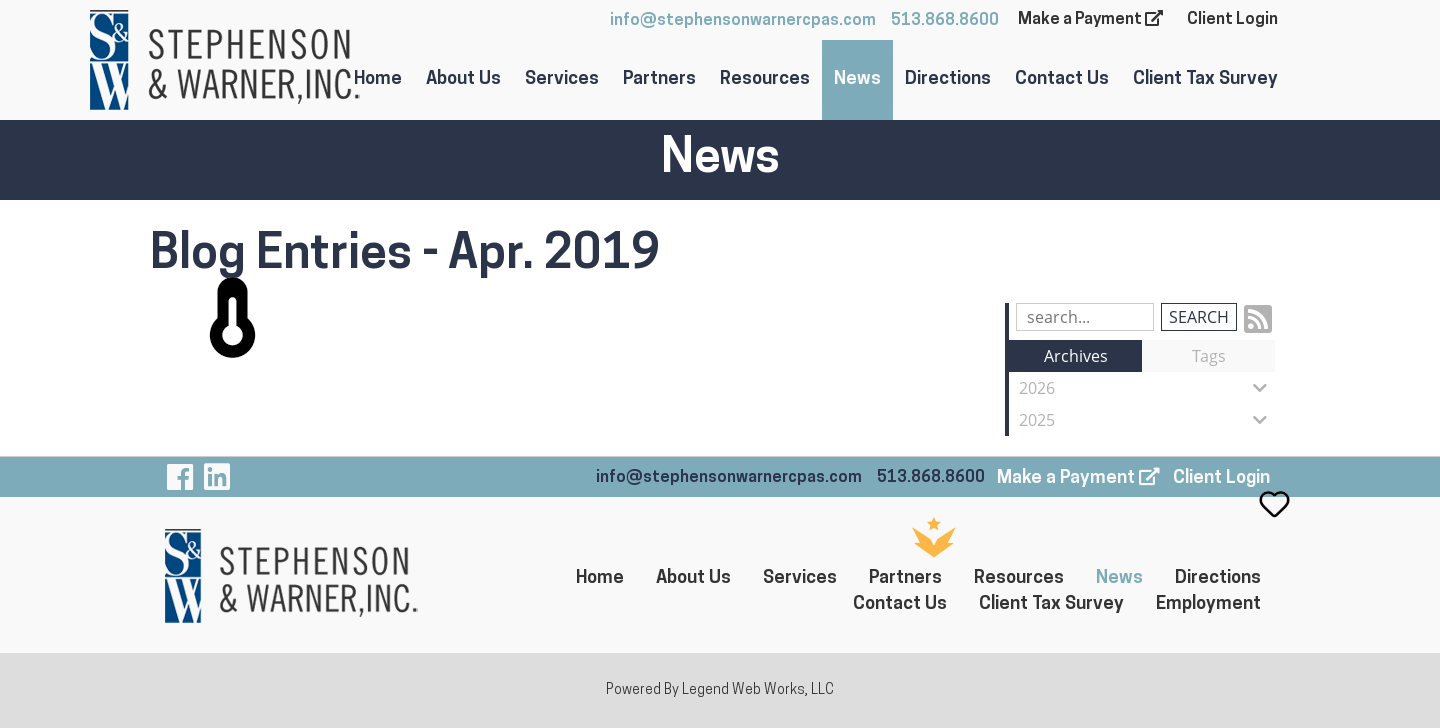  I want to click on add item to favorites, so click(1274, 503).